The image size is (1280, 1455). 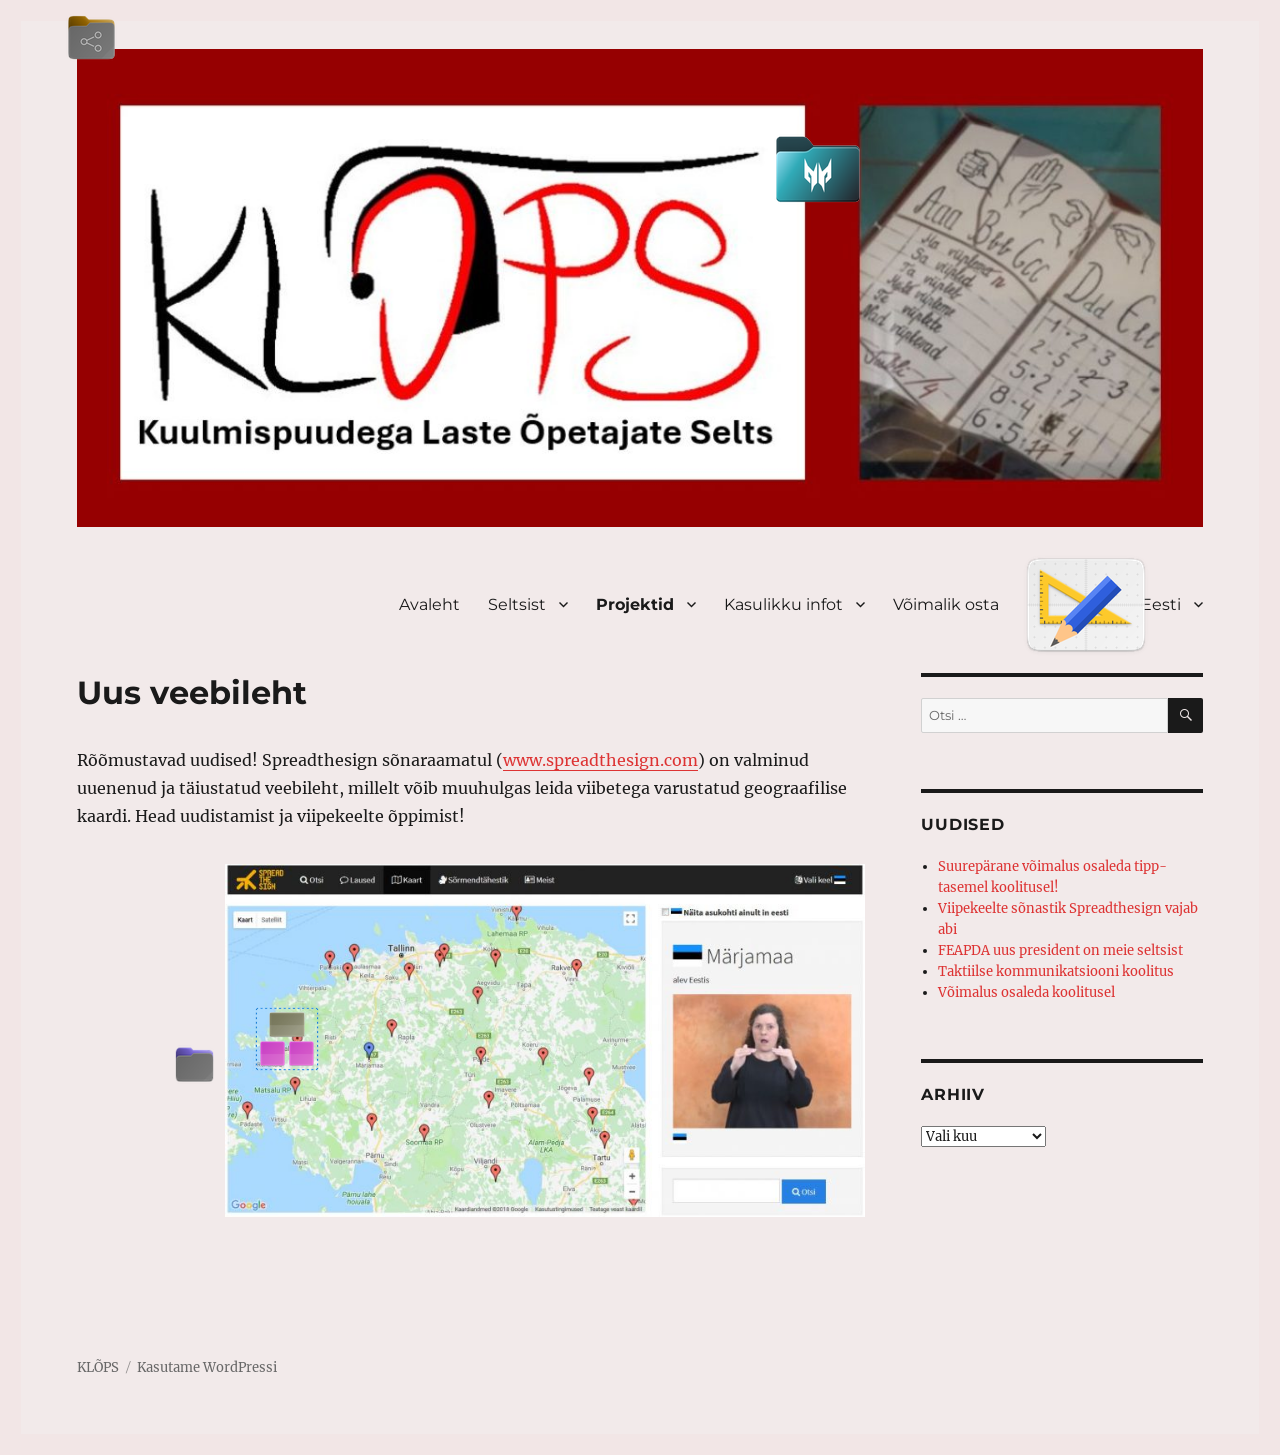 I want to click on open a folder or directory, so click(x=194, y=1064).